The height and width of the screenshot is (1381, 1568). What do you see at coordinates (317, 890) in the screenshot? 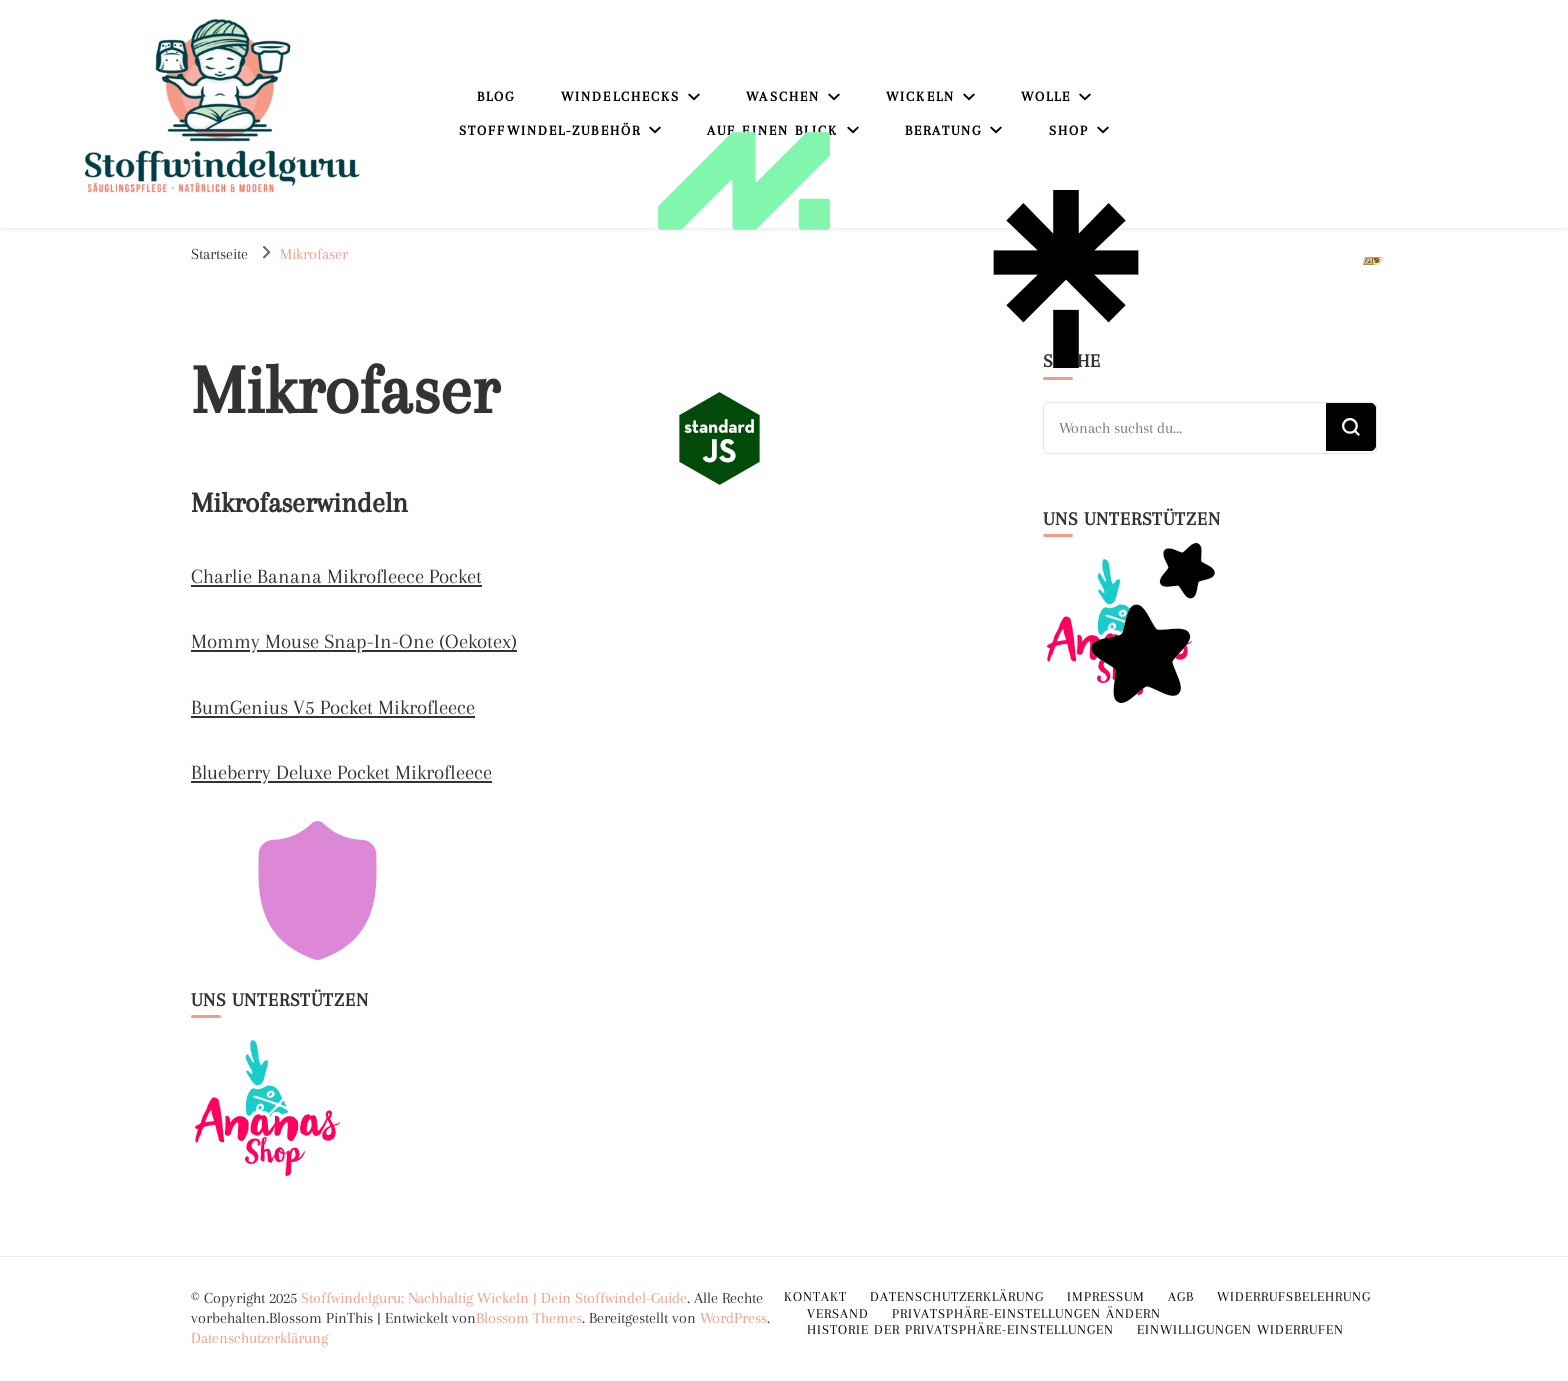
I see `open NextDNS settings` at bounding box center [317, 890].